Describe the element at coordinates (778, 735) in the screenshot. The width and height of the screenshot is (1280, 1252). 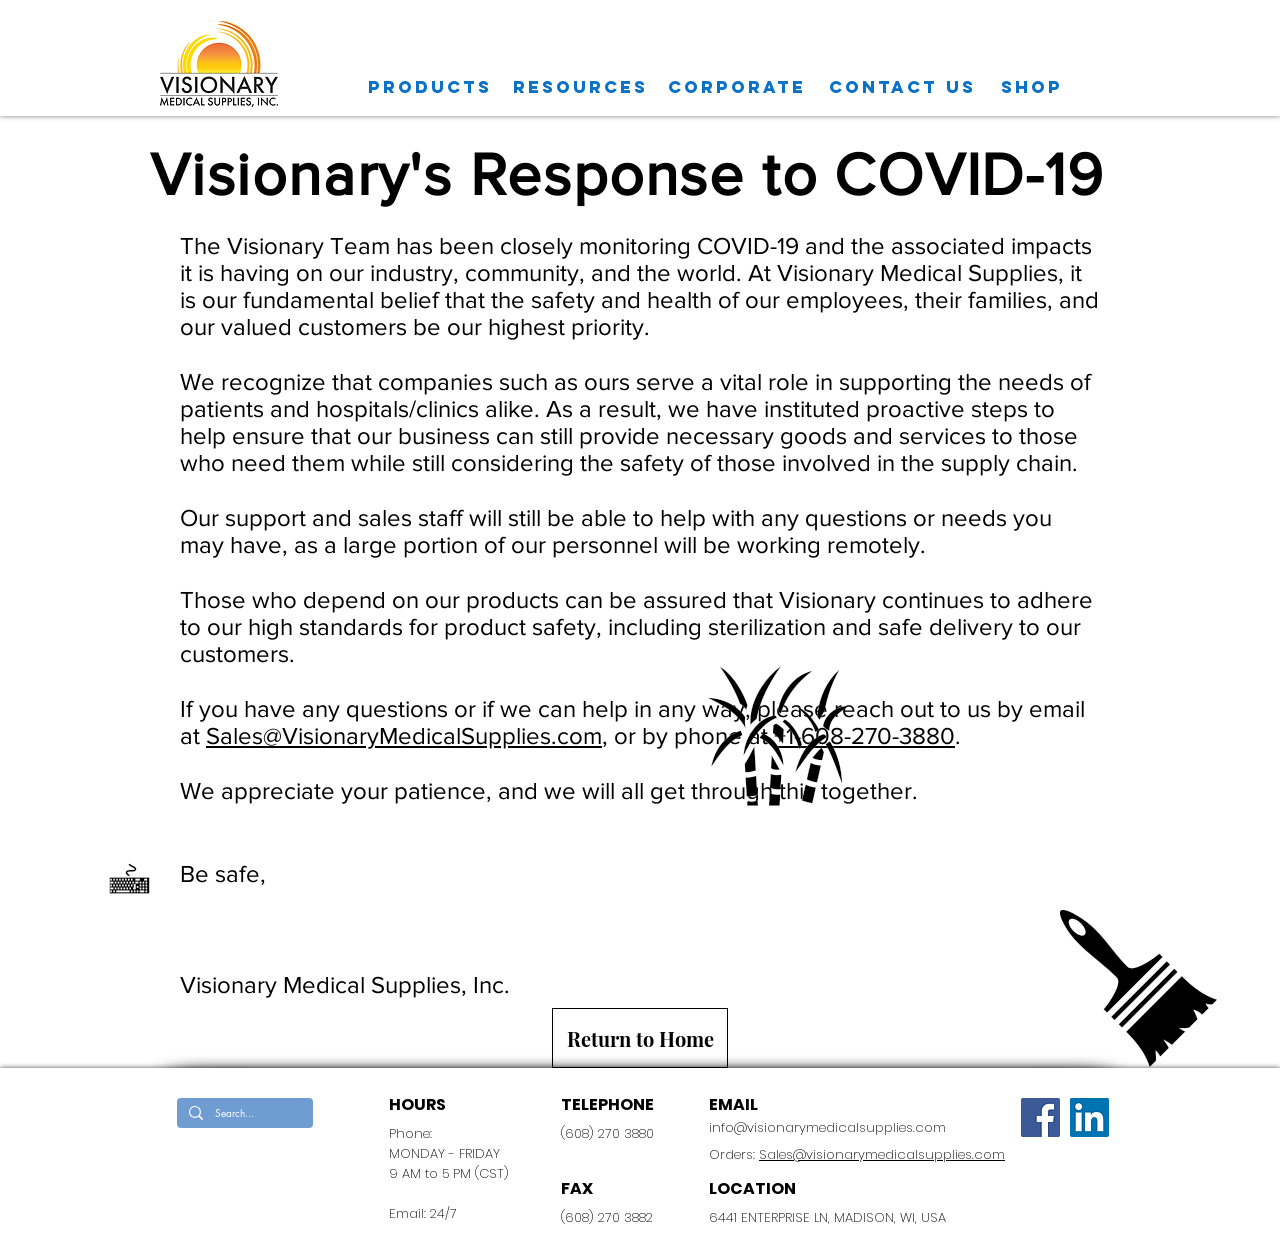
I see `indicates sugar cane crop or ingredient` at that location.